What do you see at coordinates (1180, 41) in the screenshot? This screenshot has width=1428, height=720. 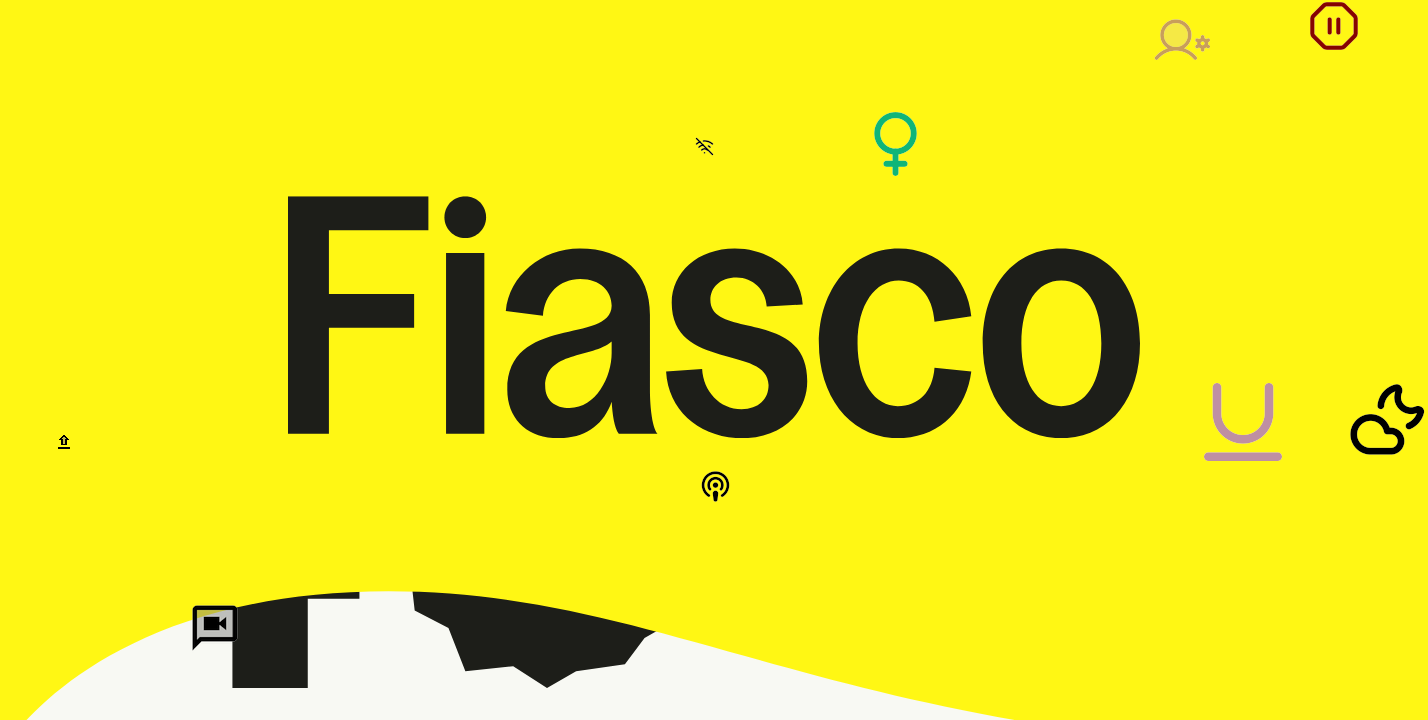 I see `access user settings or preferences` at bounding box center [1180, 41].